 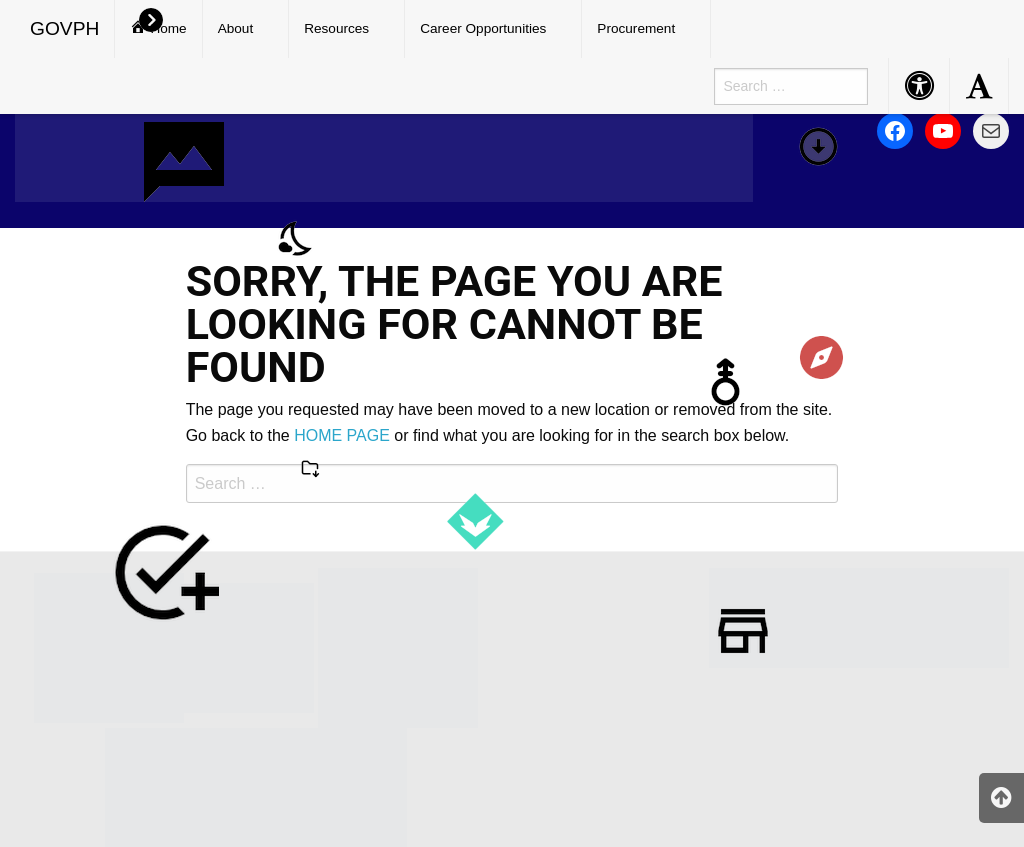 What do you see at coordinates (162, 572) in the screenshot?
I see `add a new task to your list` at bounding box center [162, 572].